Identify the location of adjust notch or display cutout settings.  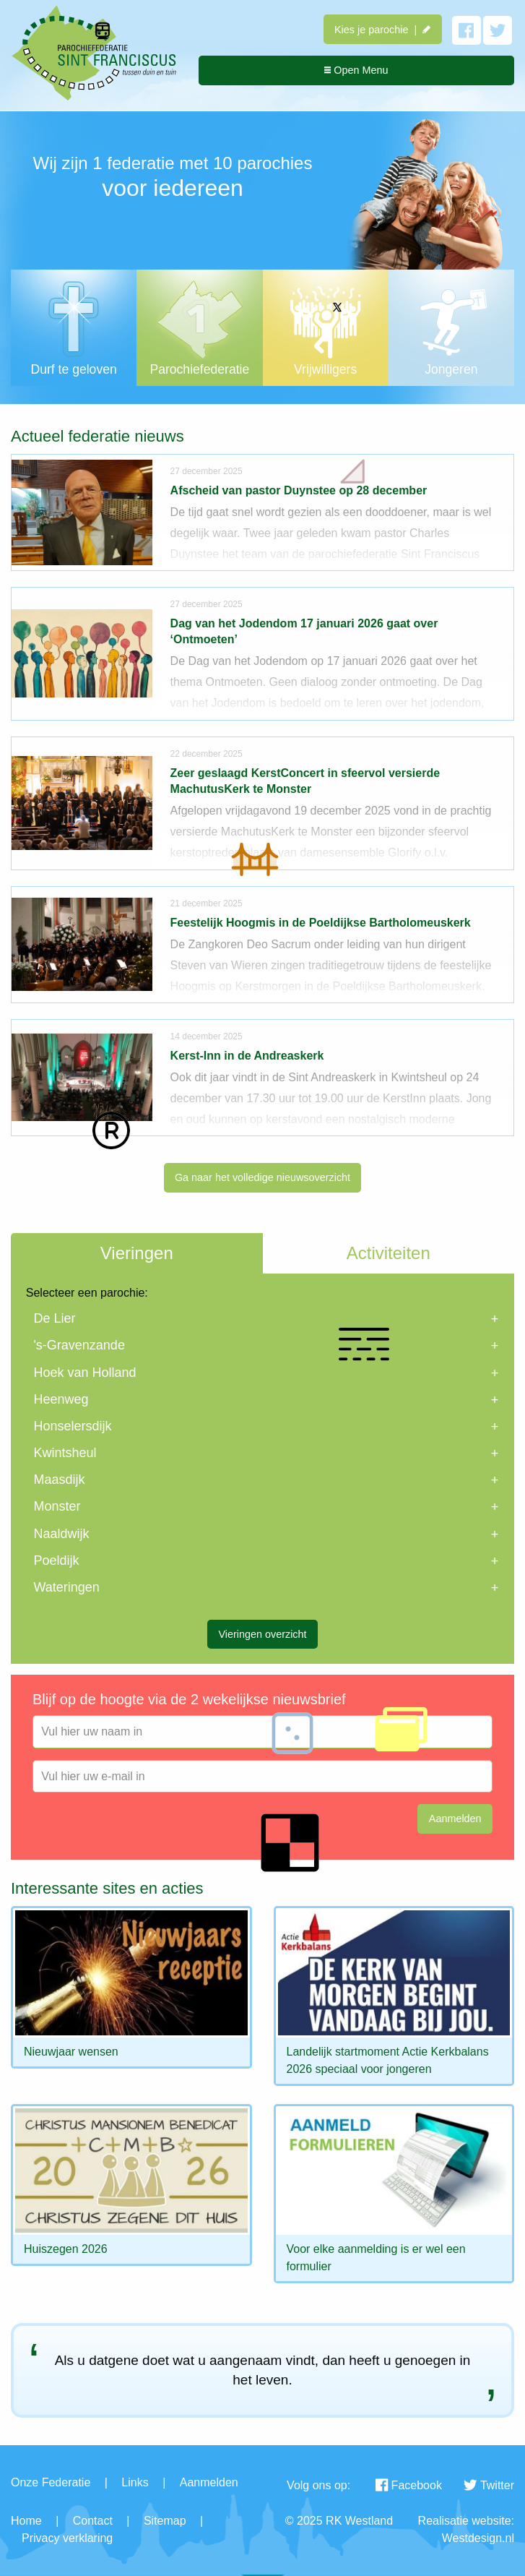
(354, 473).